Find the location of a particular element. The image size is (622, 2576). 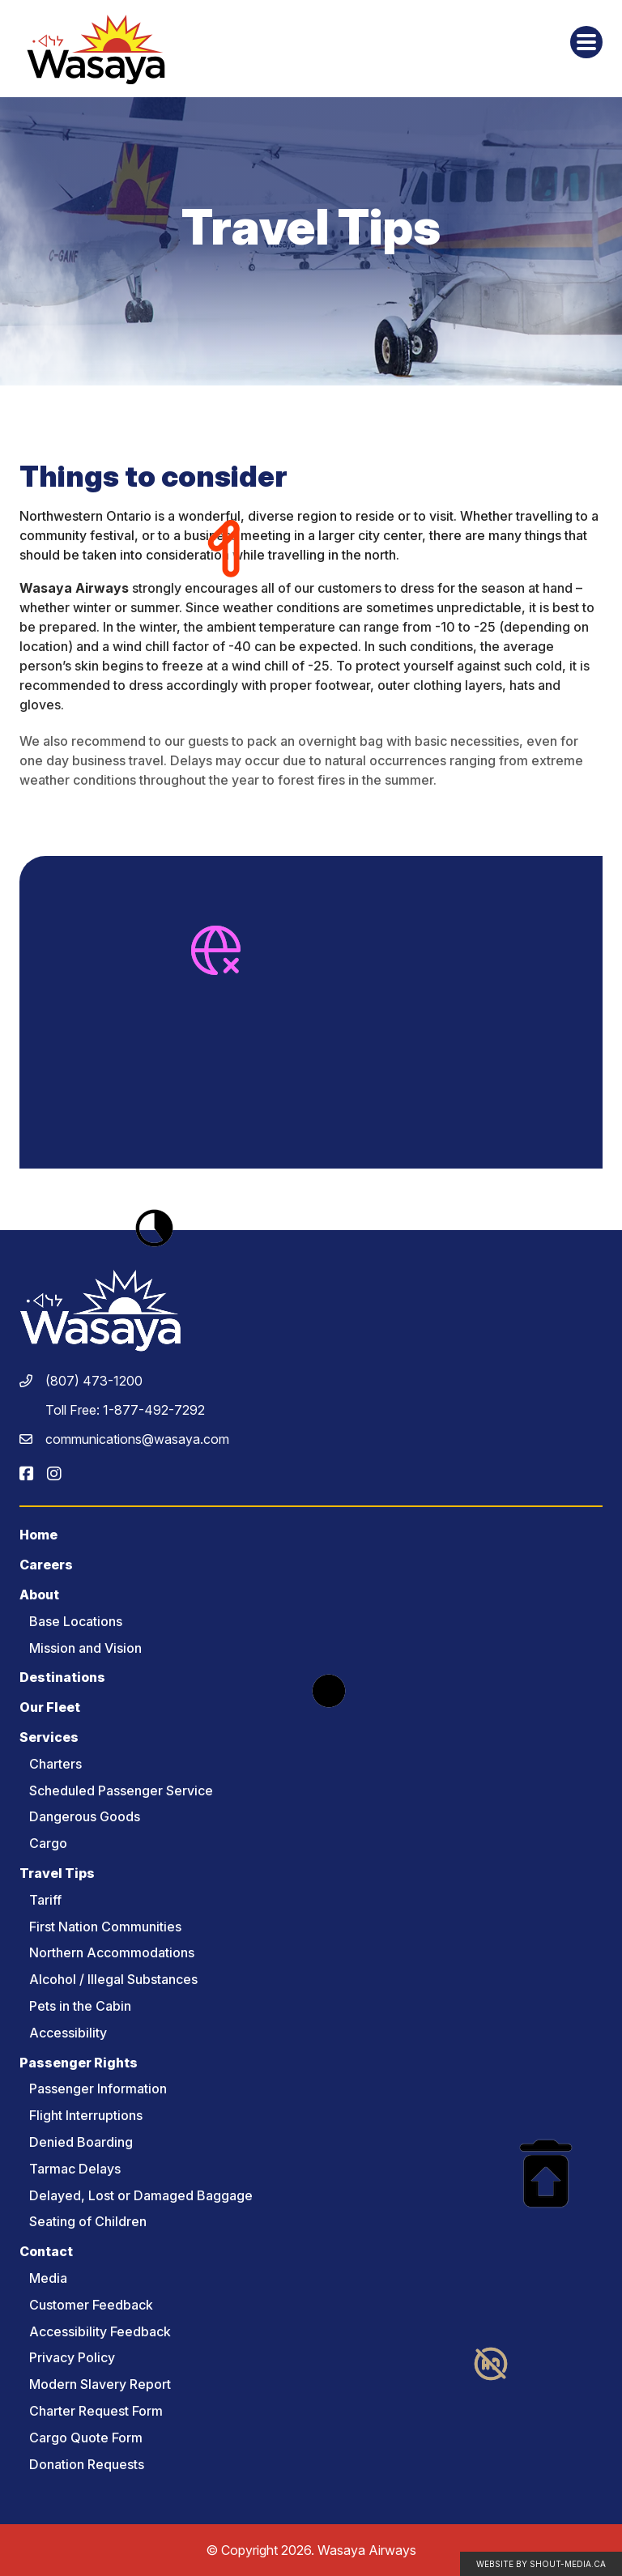

select or mark an item is located at coordinates (329, 1691).